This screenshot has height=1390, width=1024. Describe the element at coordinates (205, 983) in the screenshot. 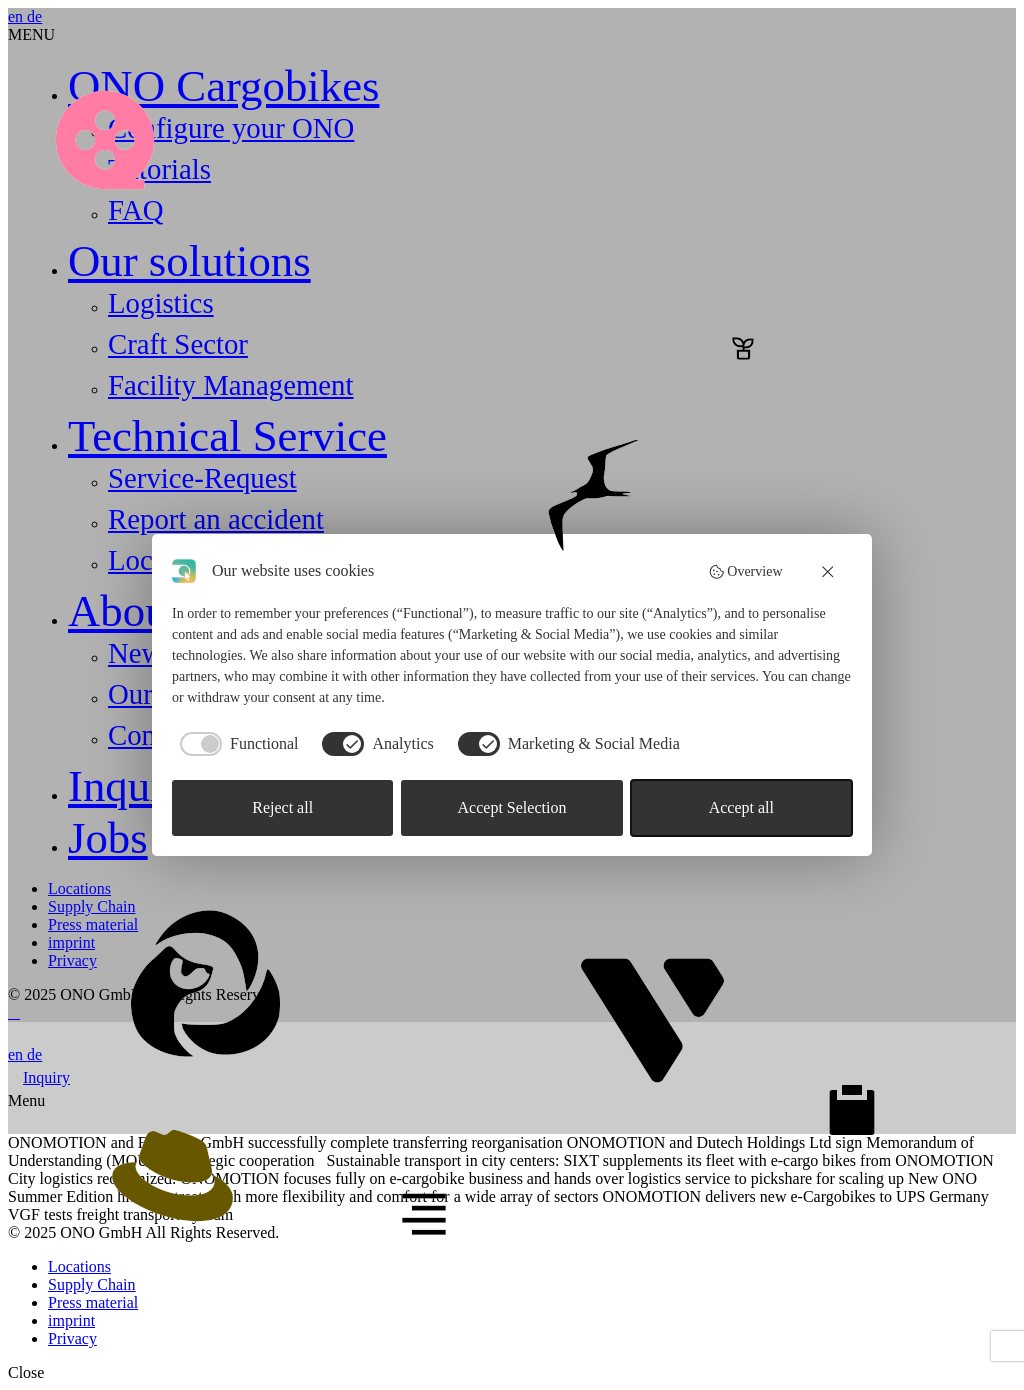

I see `FerretDB brand logo` at that location.